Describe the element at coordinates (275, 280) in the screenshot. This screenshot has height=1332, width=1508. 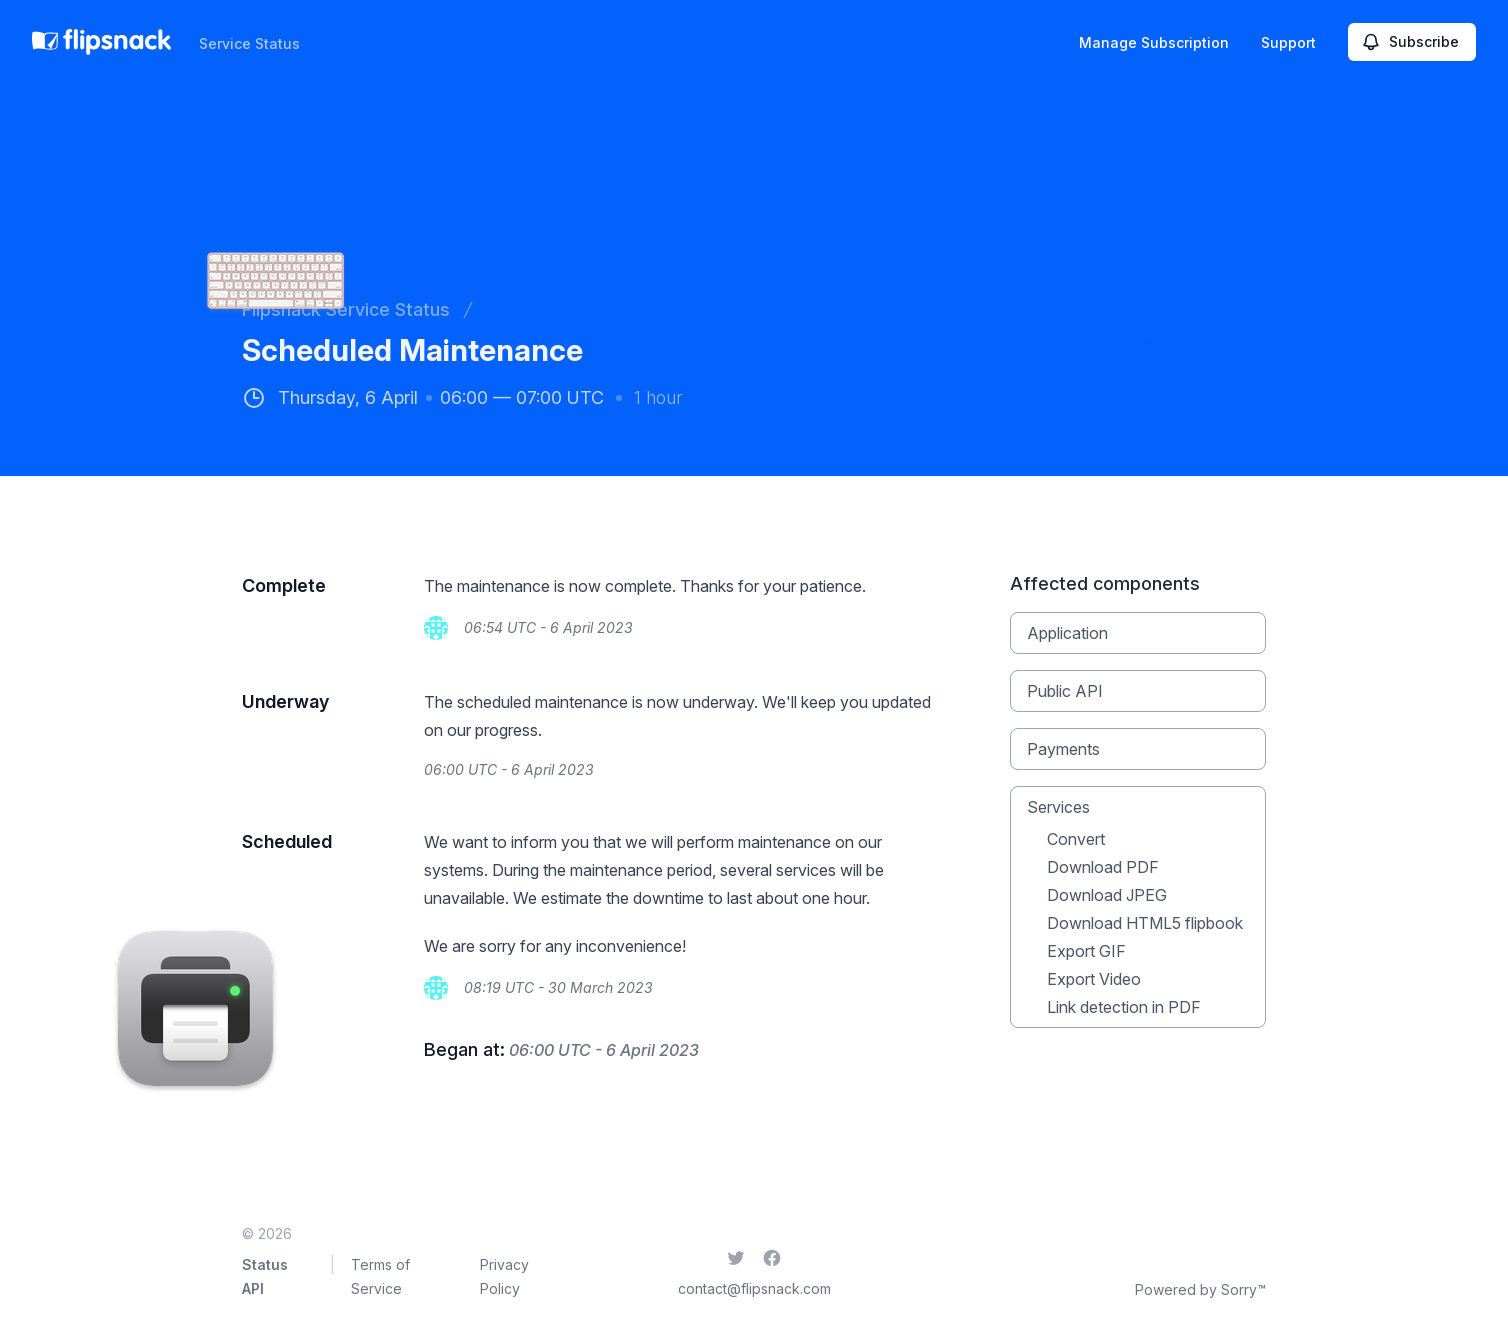
I see `connect to a wireless bluetooth keyboard` at that location.